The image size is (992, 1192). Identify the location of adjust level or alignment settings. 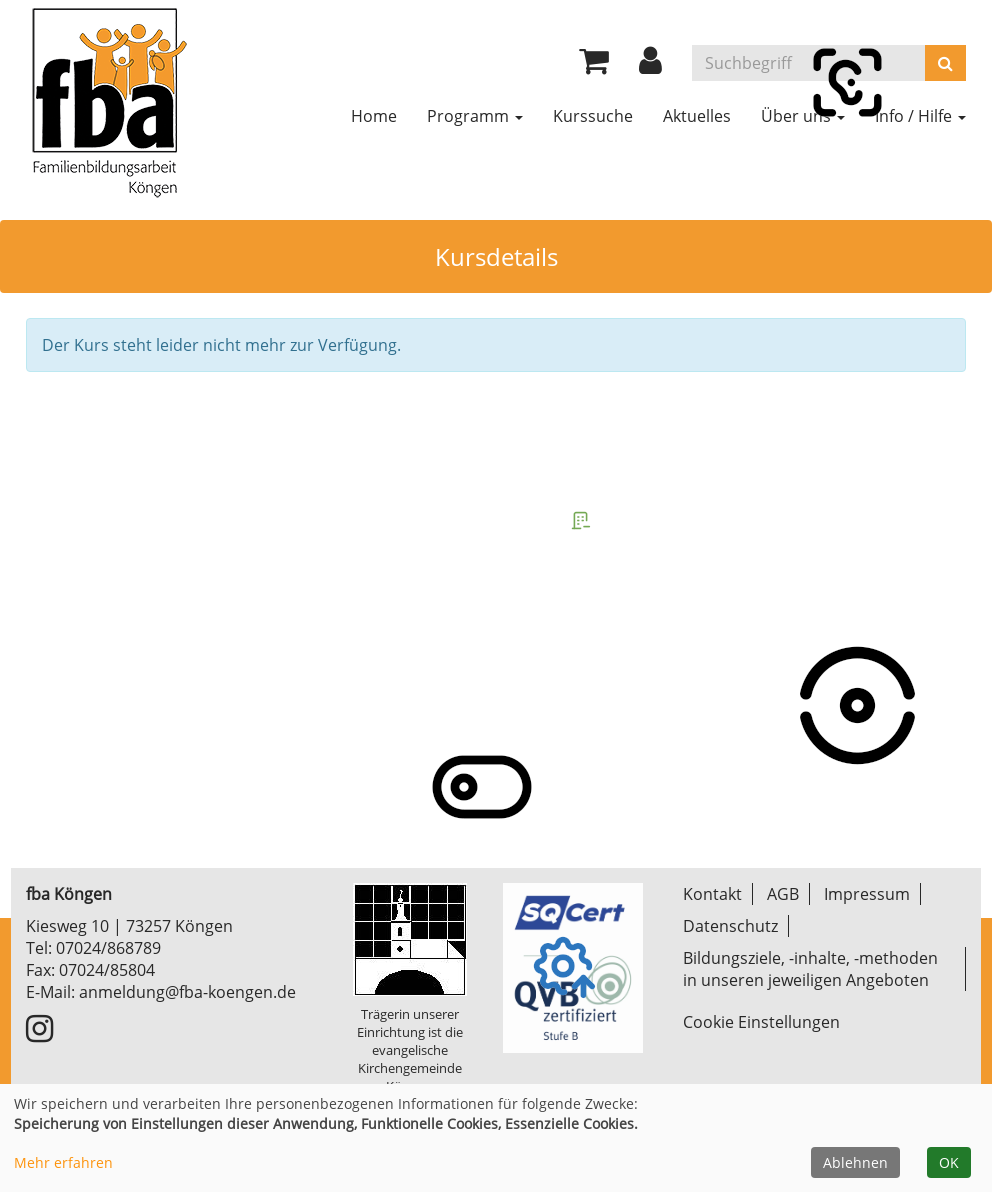
(857, 705).